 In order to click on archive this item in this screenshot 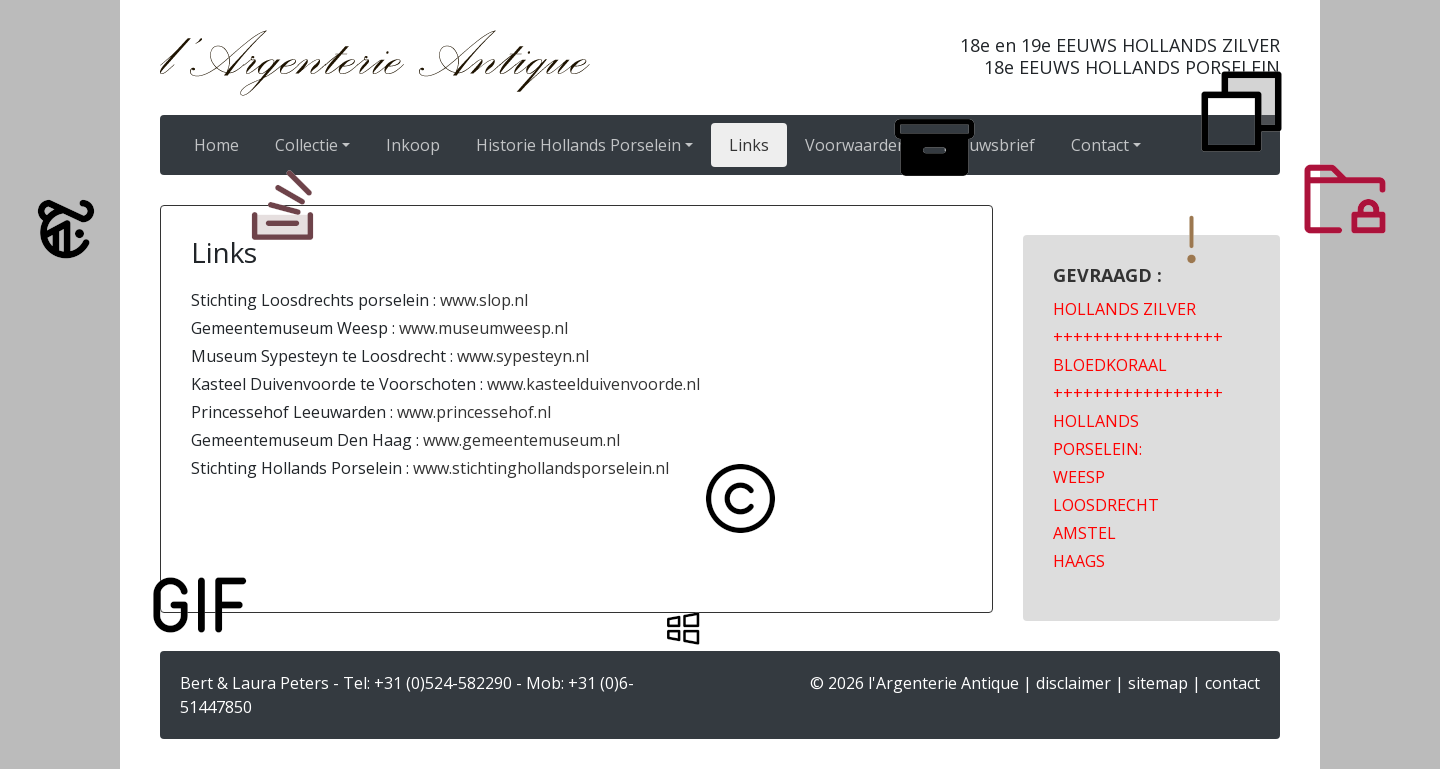, I will do `click(934, 147)`.